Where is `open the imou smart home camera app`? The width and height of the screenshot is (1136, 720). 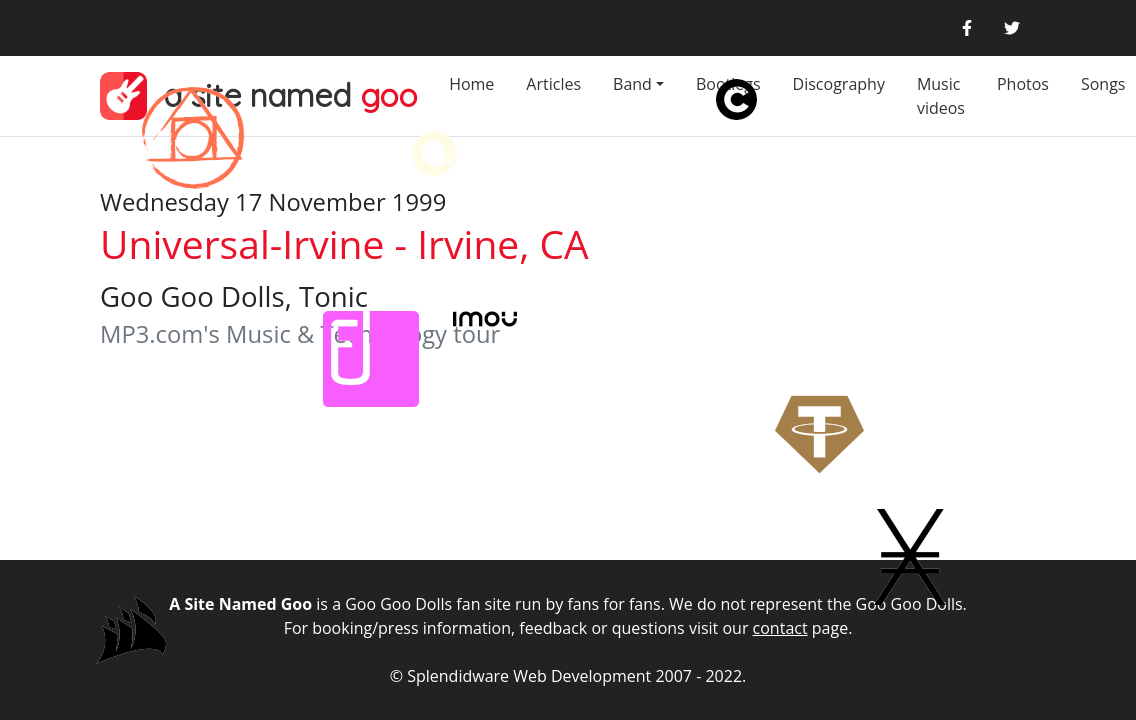
open the imou smart home camera app is located at coordinates (485, 319).